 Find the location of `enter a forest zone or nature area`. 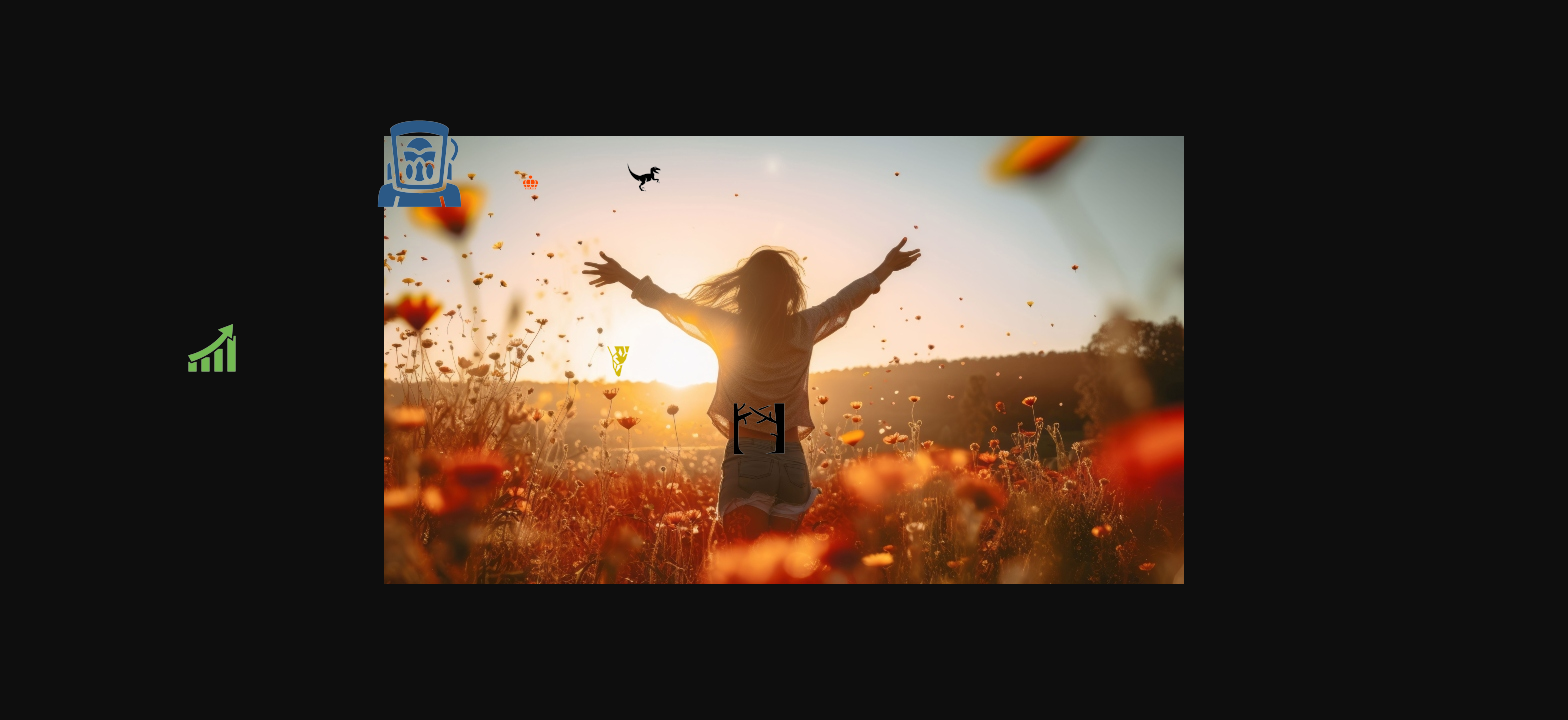

enter a forest zone or nature area is located at coordinates (759, 429).